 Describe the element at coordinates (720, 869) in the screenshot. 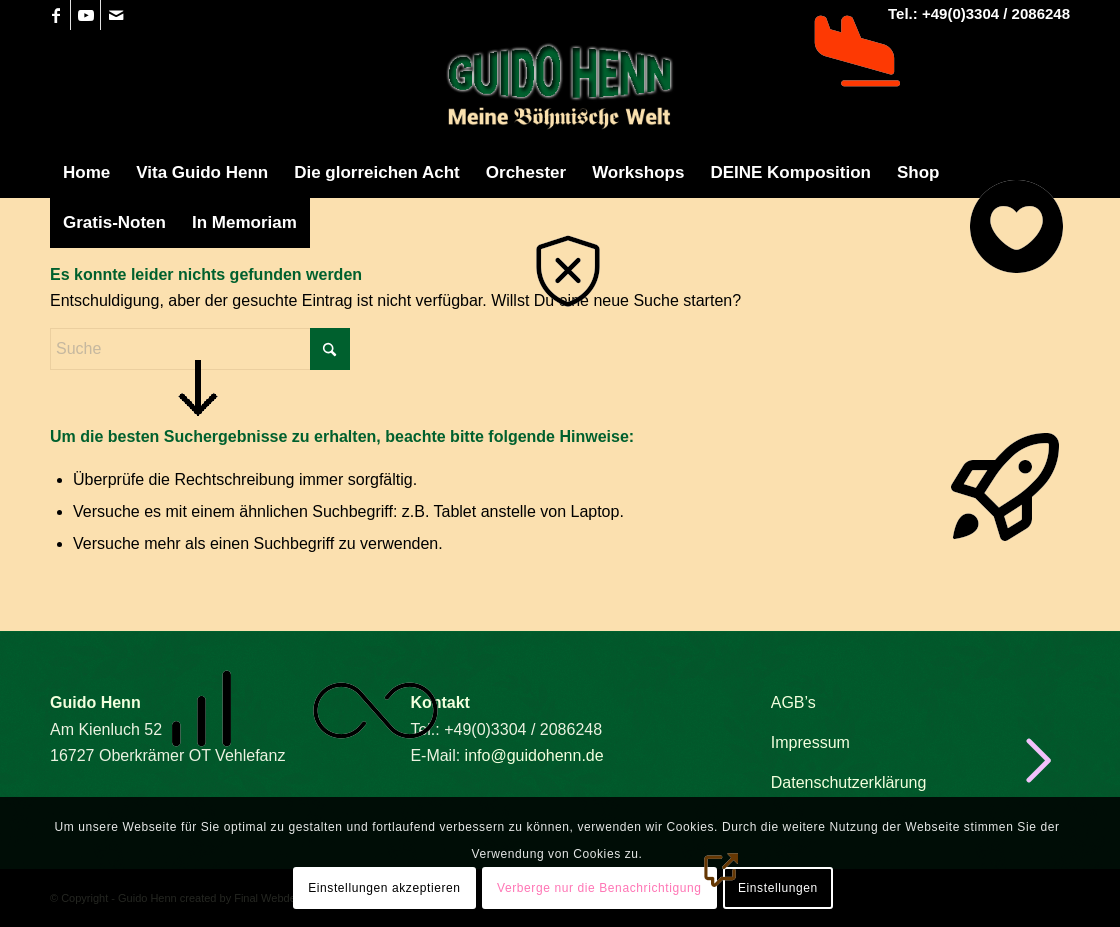

I see `view cross-referenced issues or pull requests` at that location.